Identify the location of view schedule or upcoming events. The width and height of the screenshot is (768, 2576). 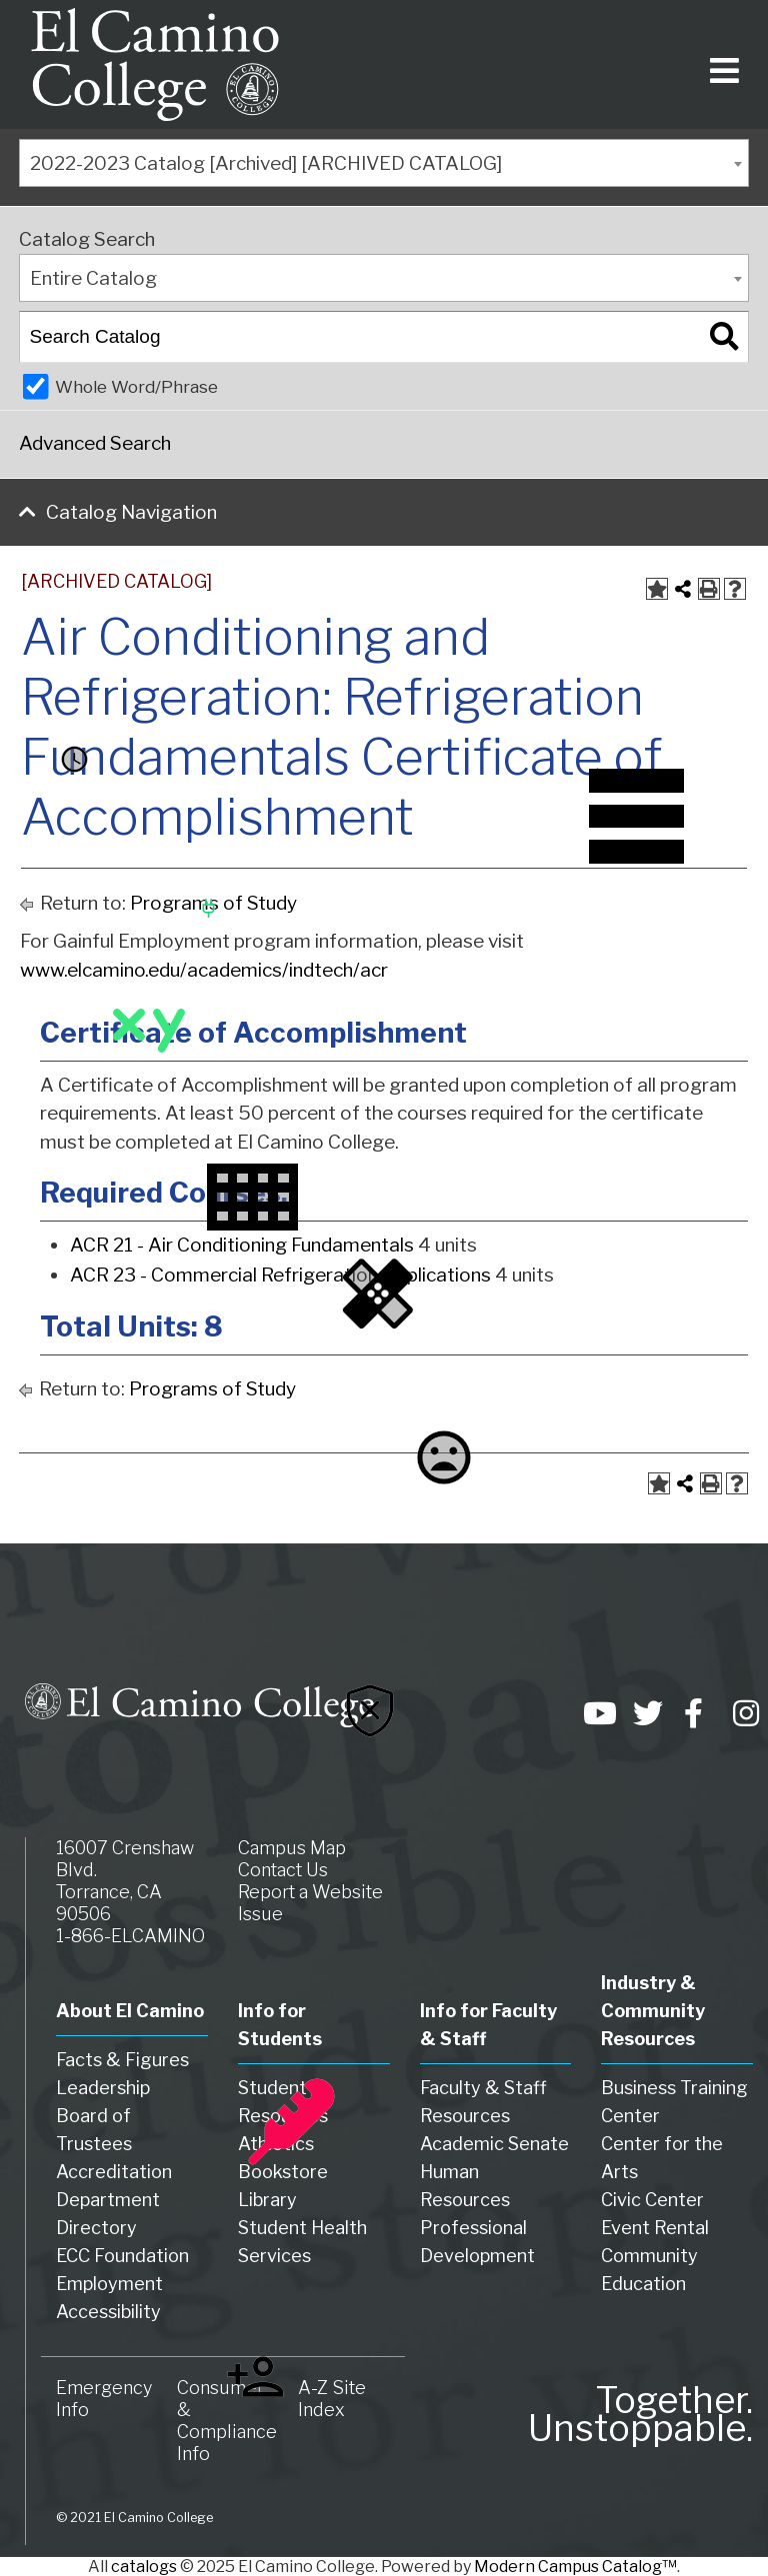
(74, 759).